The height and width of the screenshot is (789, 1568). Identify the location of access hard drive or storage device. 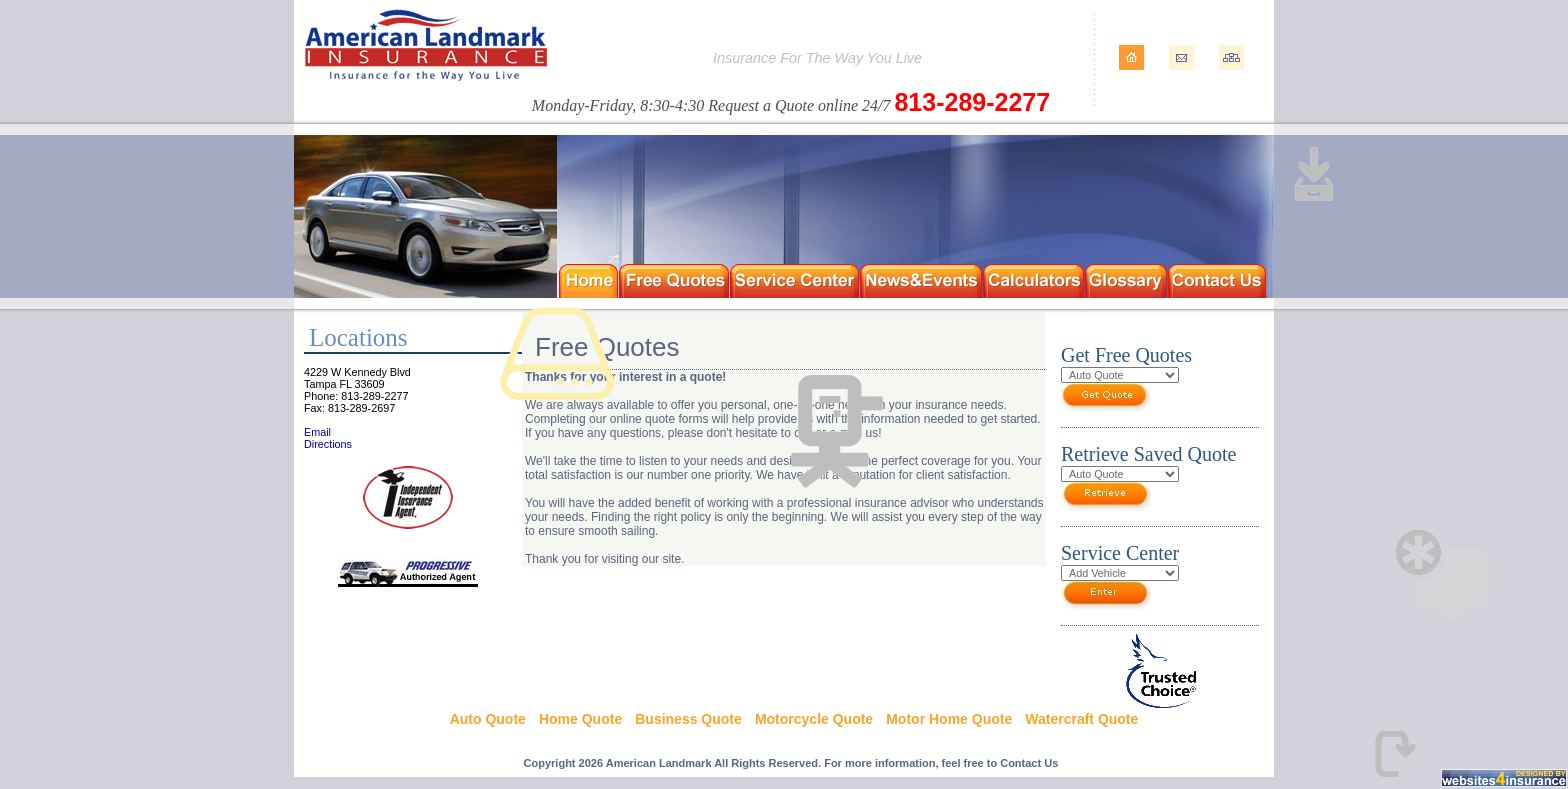
(557, 350).